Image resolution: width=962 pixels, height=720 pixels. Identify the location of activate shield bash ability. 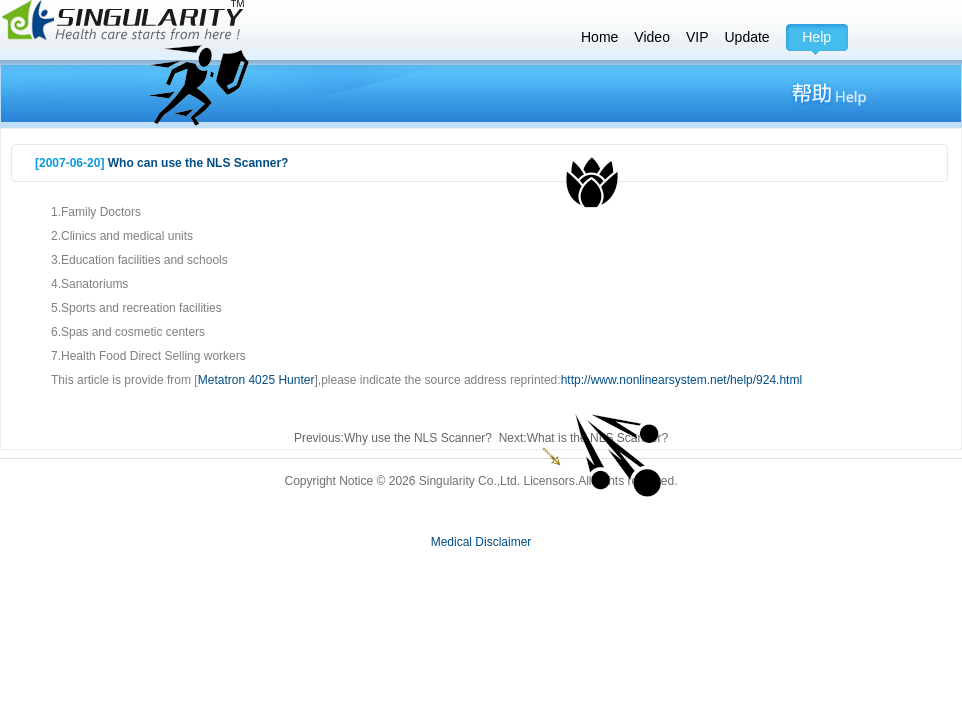
(198, 85).